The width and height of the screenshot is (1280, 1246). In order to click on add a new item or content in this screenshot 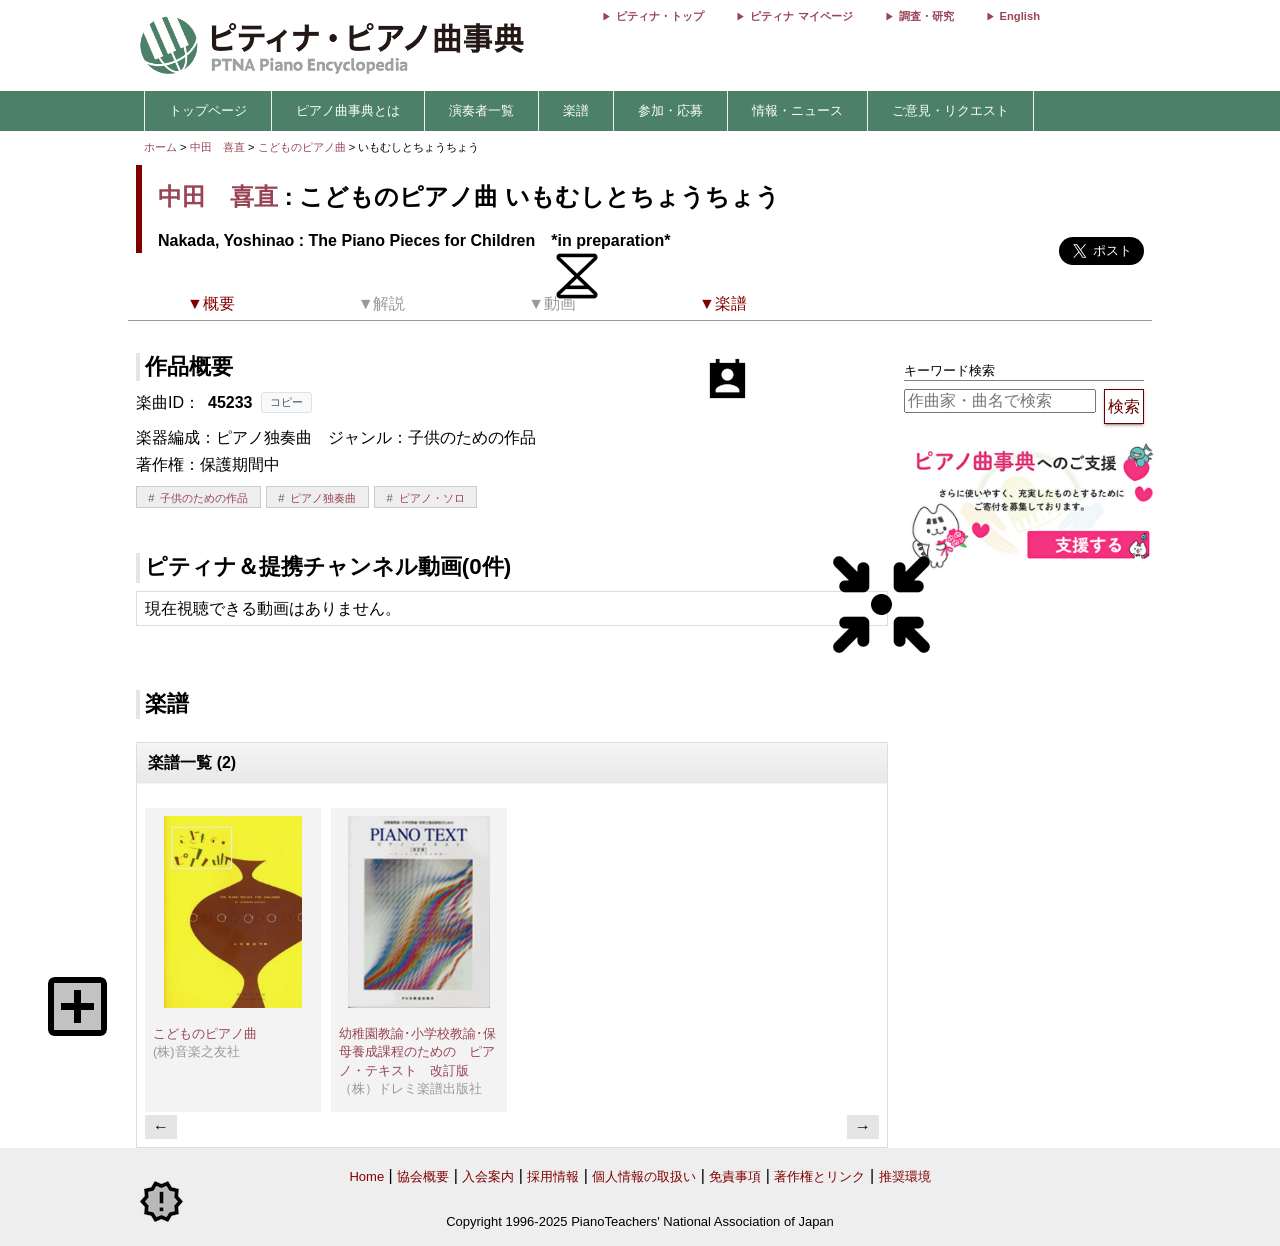, I will do `click(77, 1006)`.